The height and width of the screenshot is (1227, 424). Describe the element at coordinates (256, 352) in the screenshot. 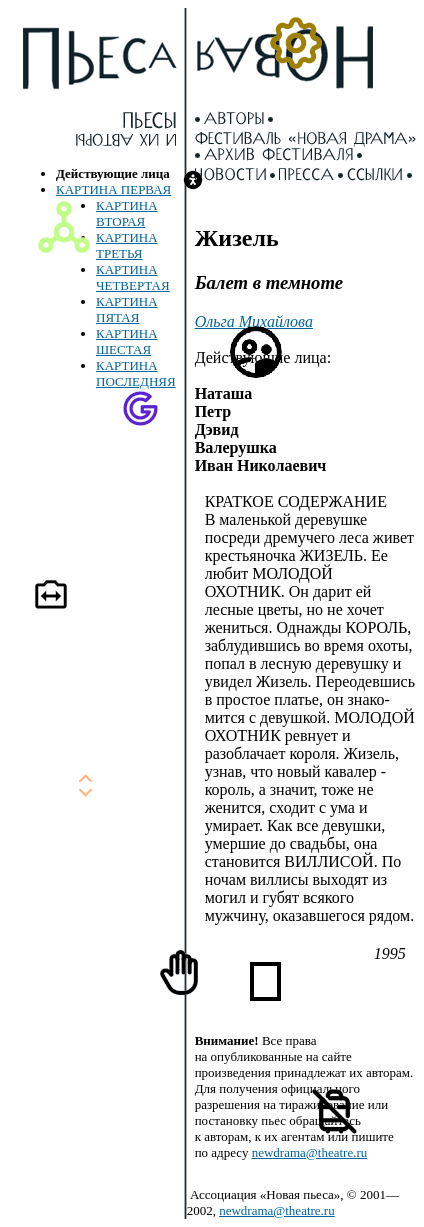

I see `view supervised or managed user accounts` at that location.